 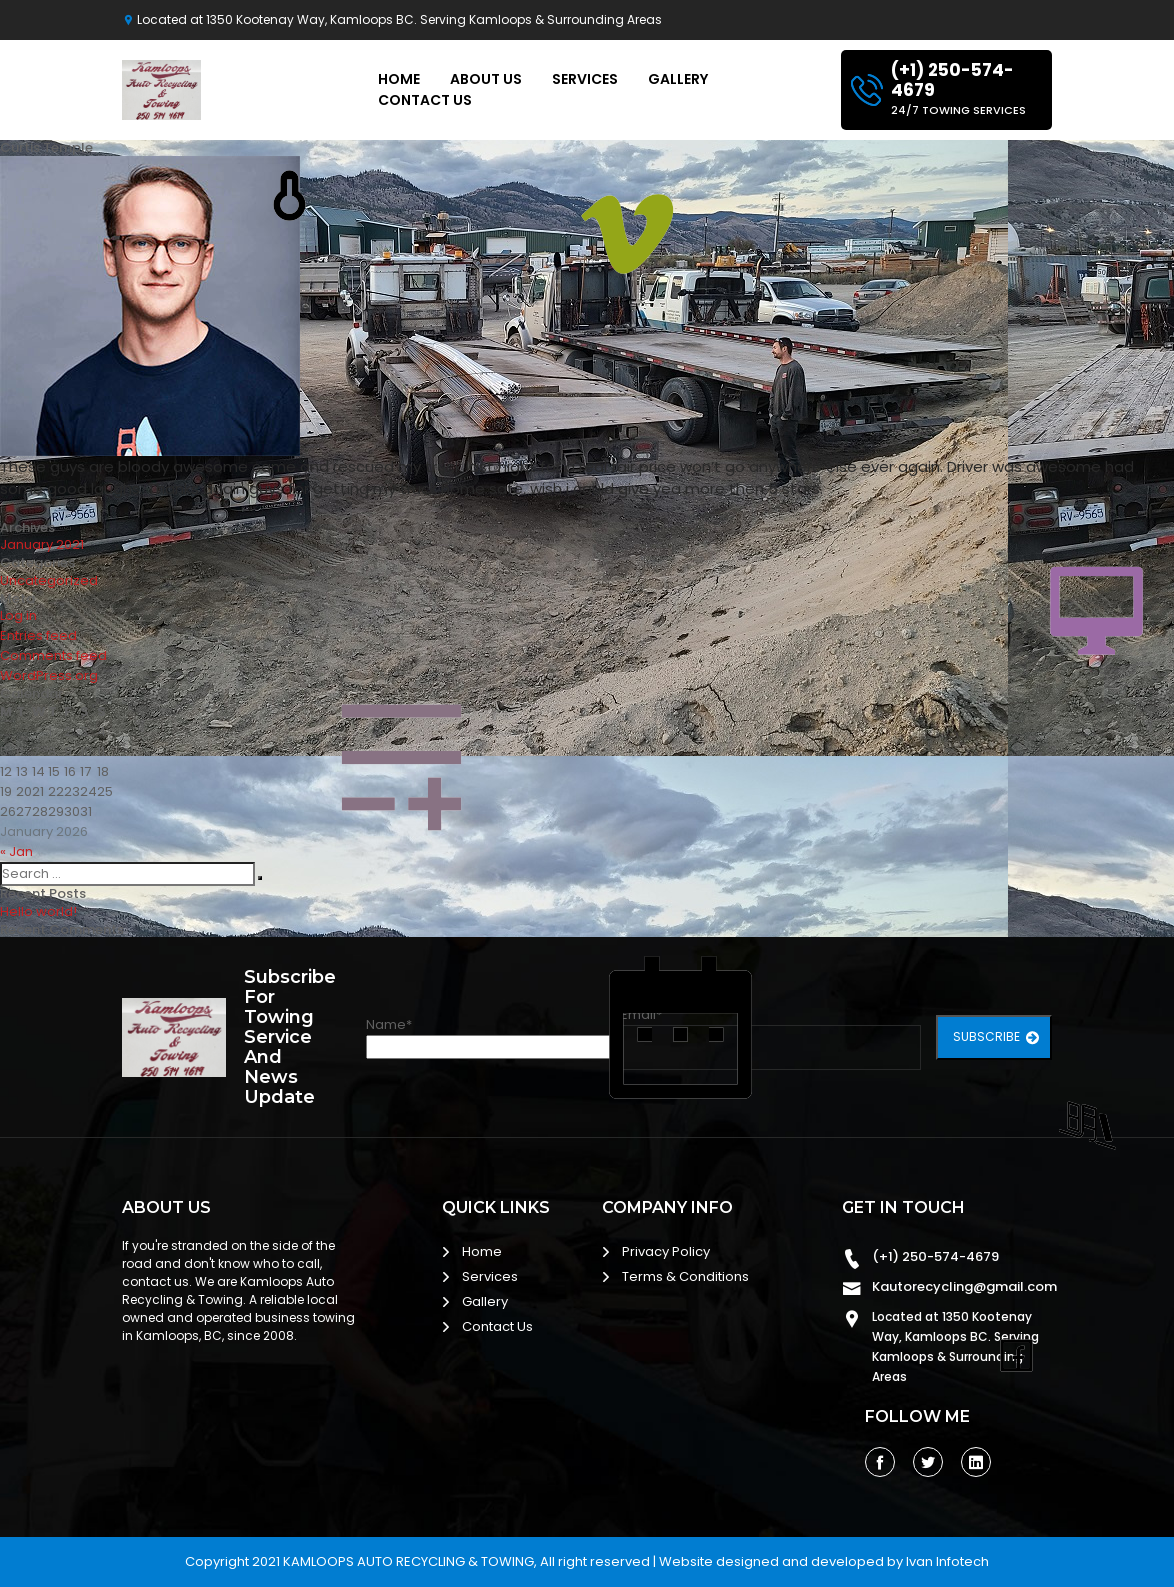 I want to click on view calendar or scheduled events, so click(x=680, y=1034).